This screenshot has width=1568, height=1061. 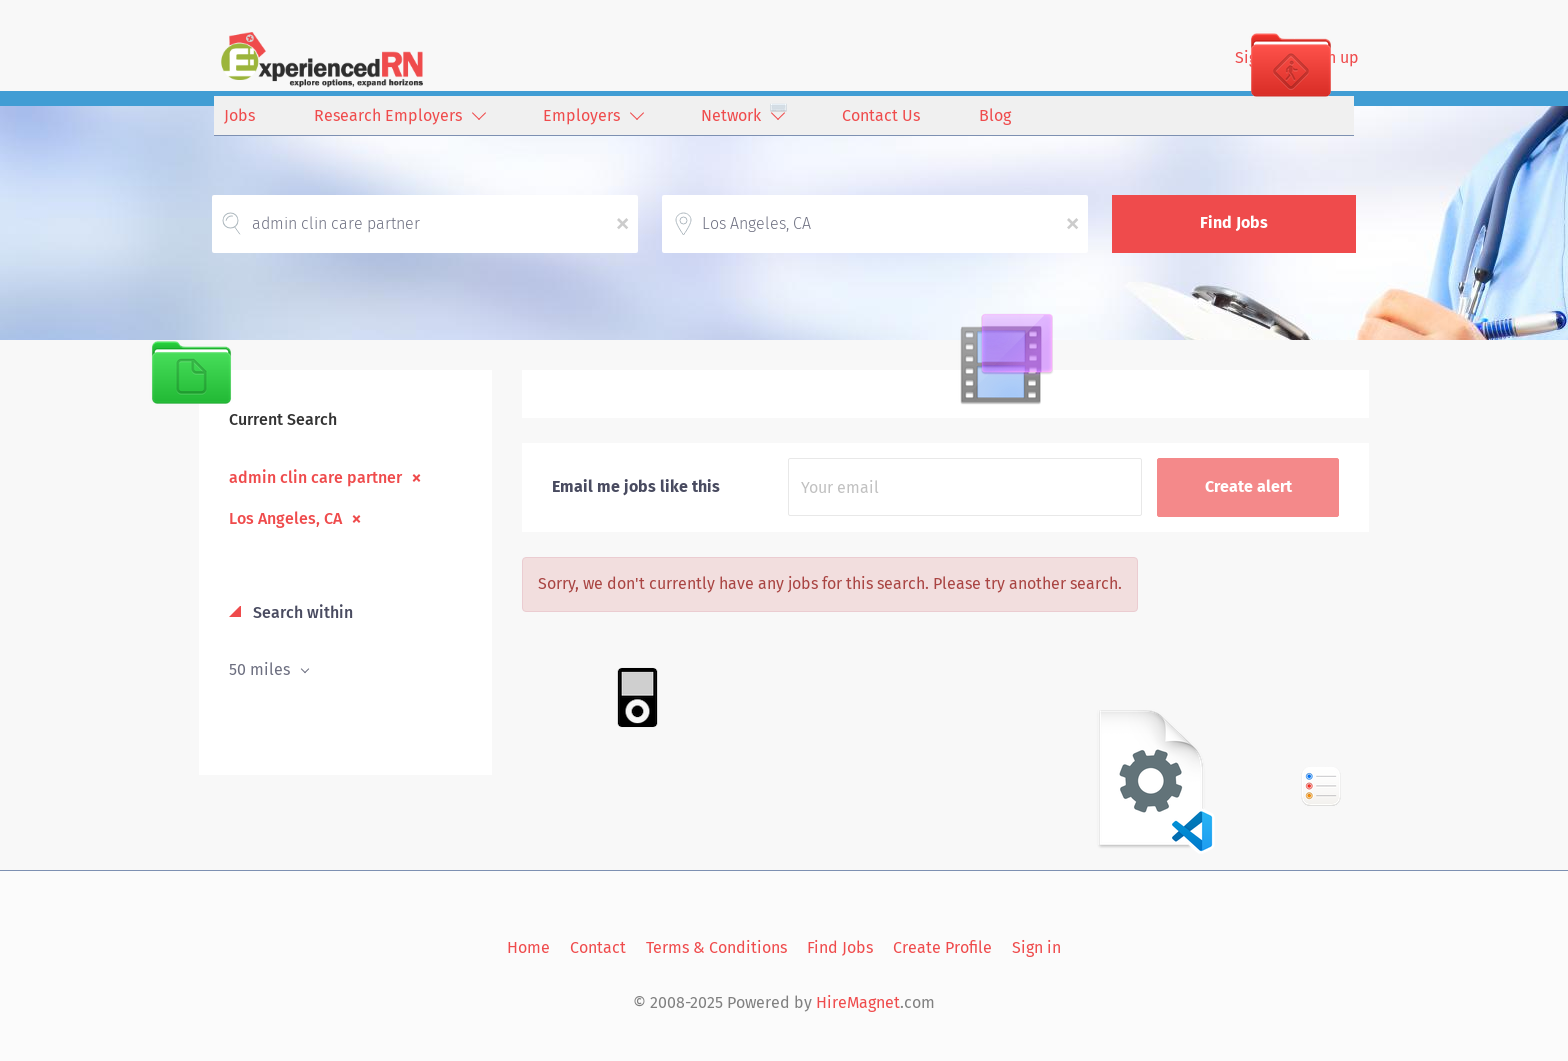 I want to click on apply filters to video clips in iMovie, so click(x=1006, y=359).